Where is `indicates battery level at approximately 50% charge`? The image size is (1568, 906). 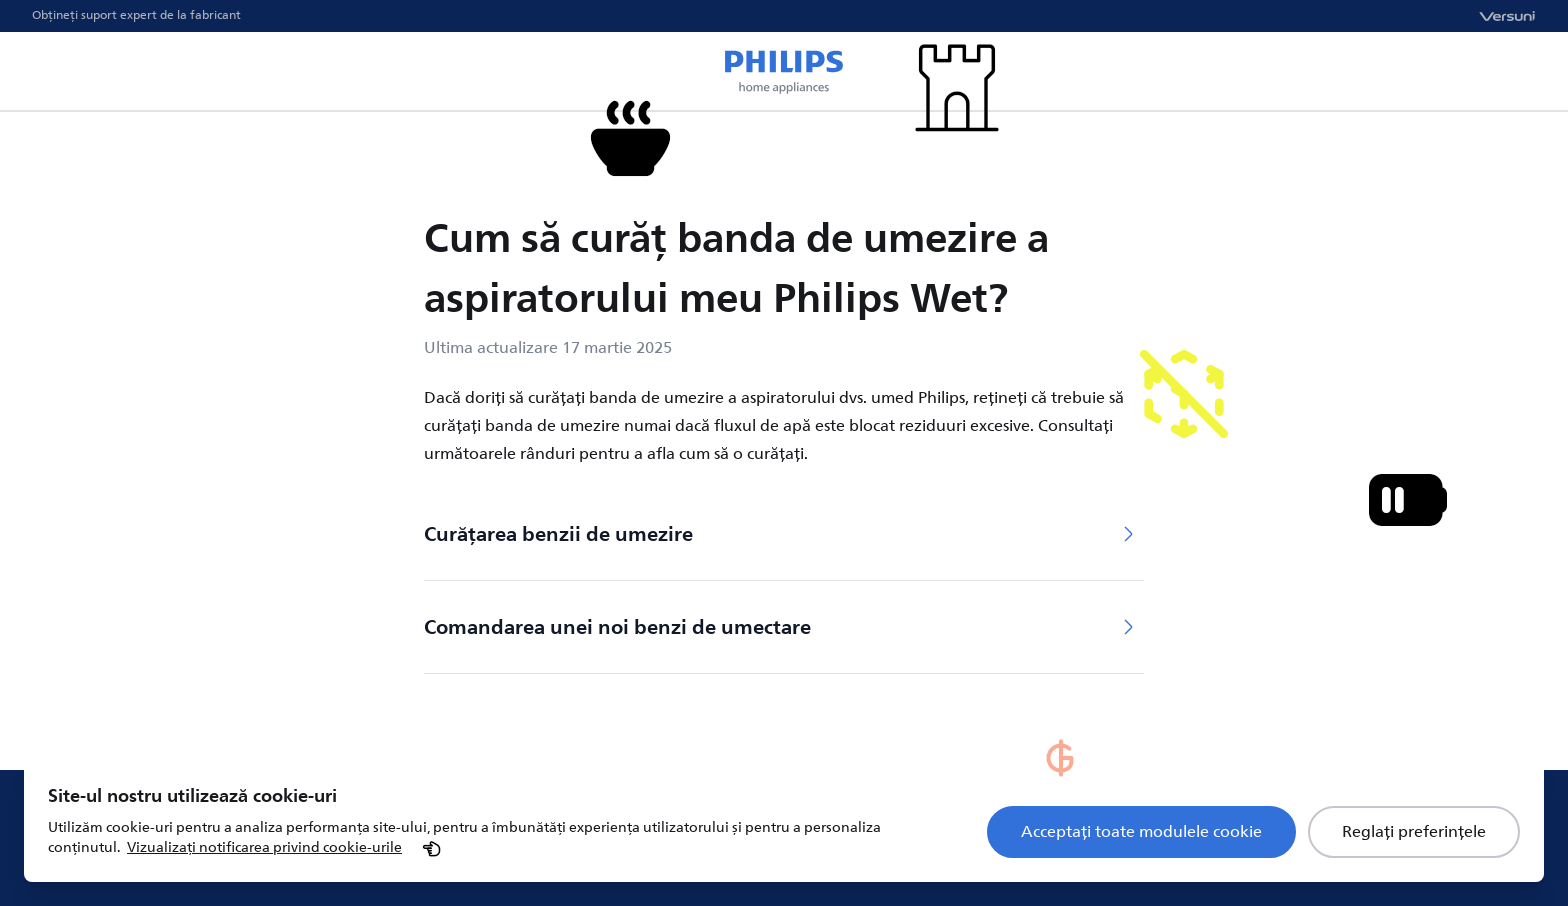 indicates battery level at approximately 50% charge is located at coordinates (1408, 500).